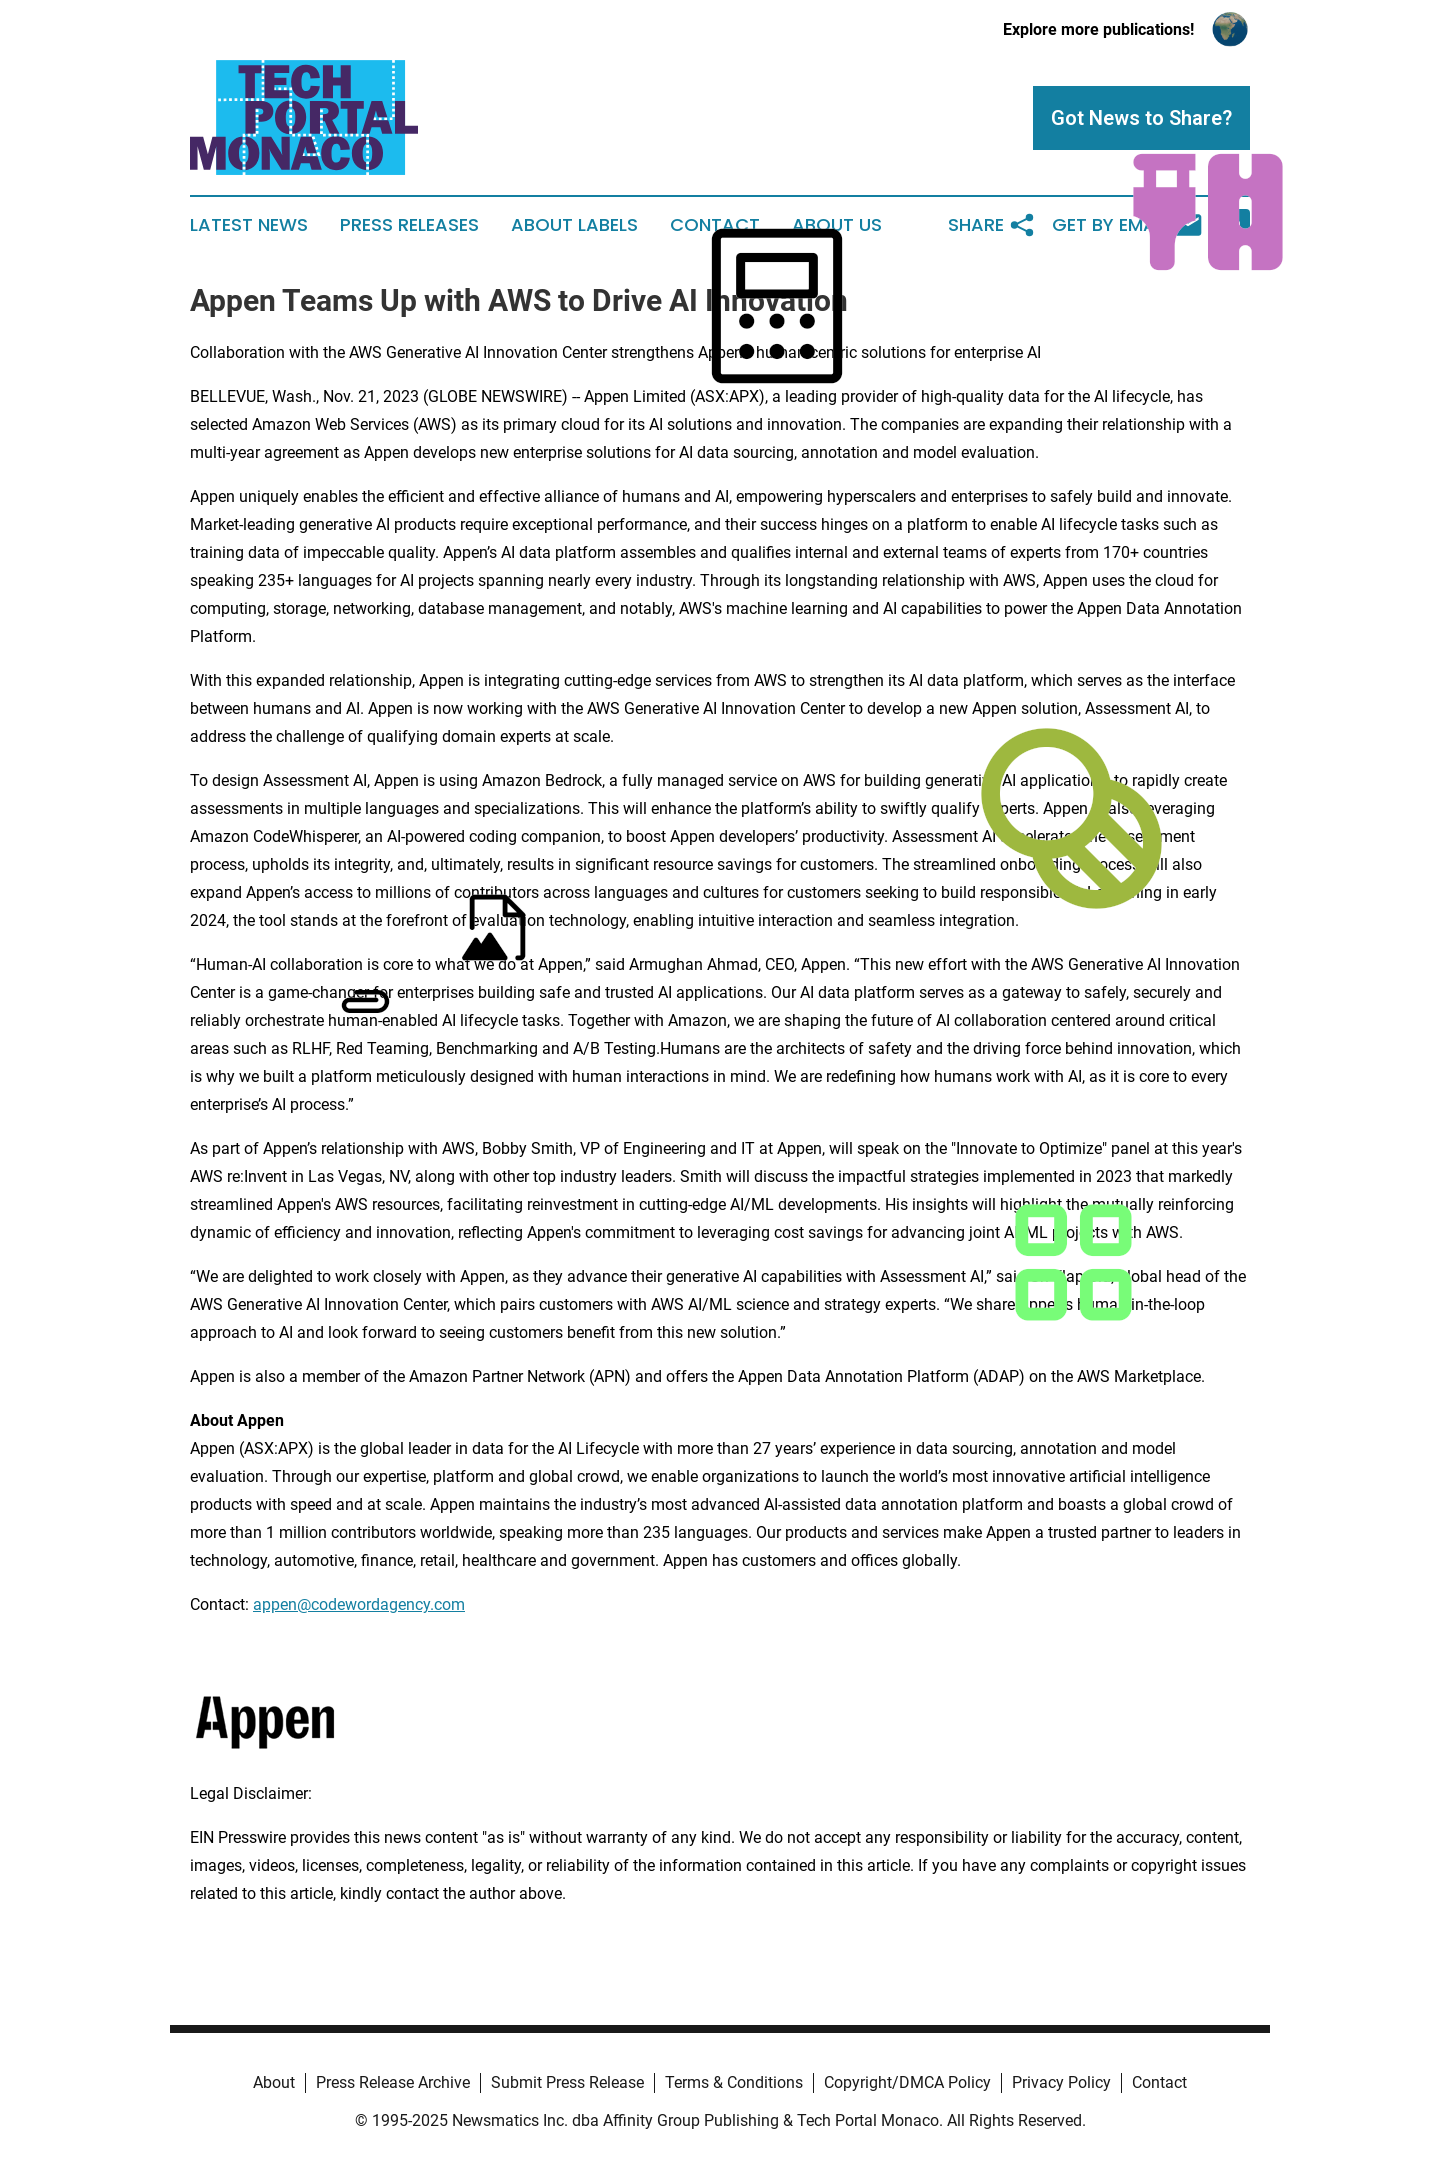  I want to click on view image file, so click(497, 927).